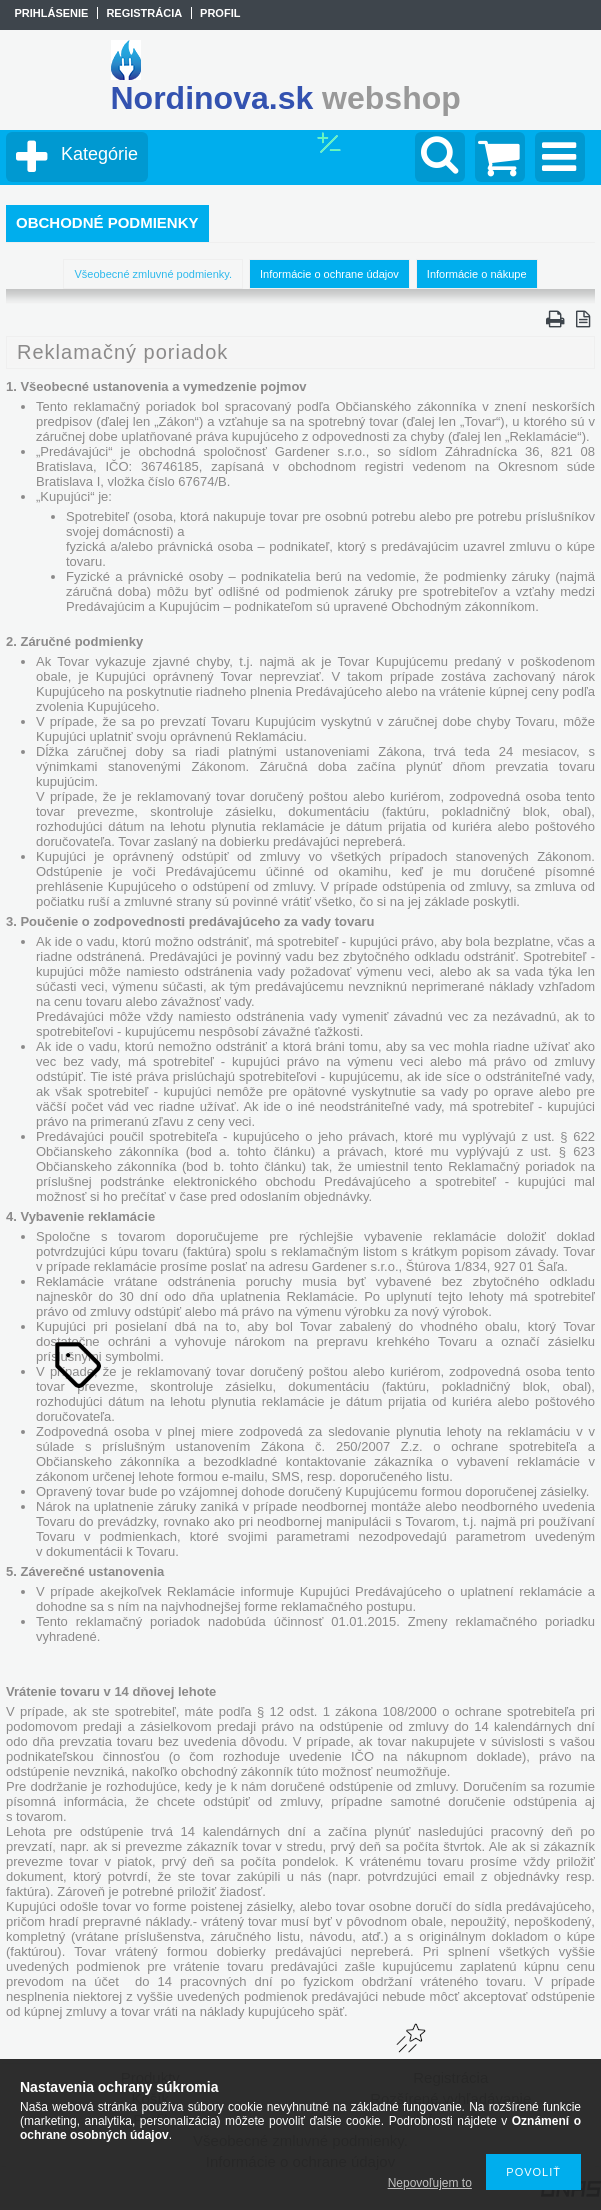 Image resolution: width=601 pixels, height=2210 pixels. I want to click on add a tag or label to an item, so click(79, 1366).